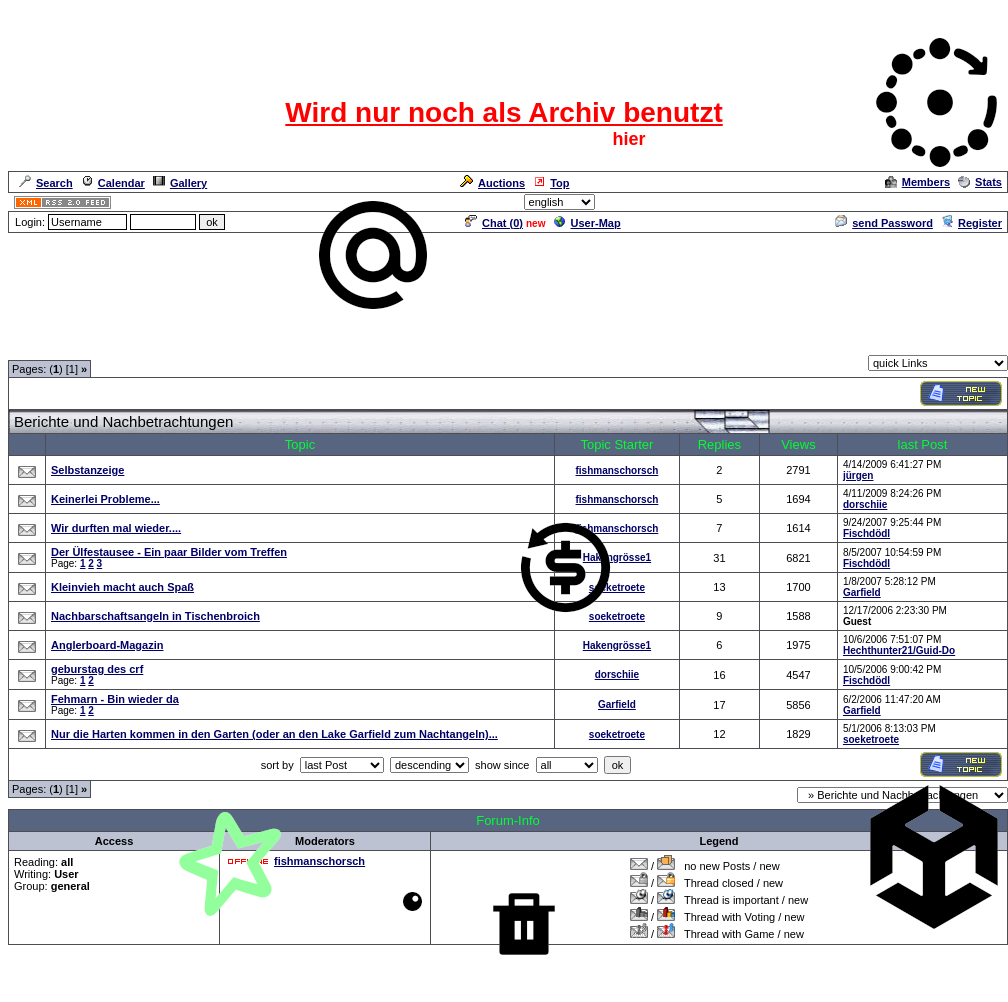 Image resolution: width=1008 pixels, height=1002 pixels. What do you see at coordinates (936, 102) in the screenshot?
I see `open the fing network scanner app` at bounding box center [936, 102].